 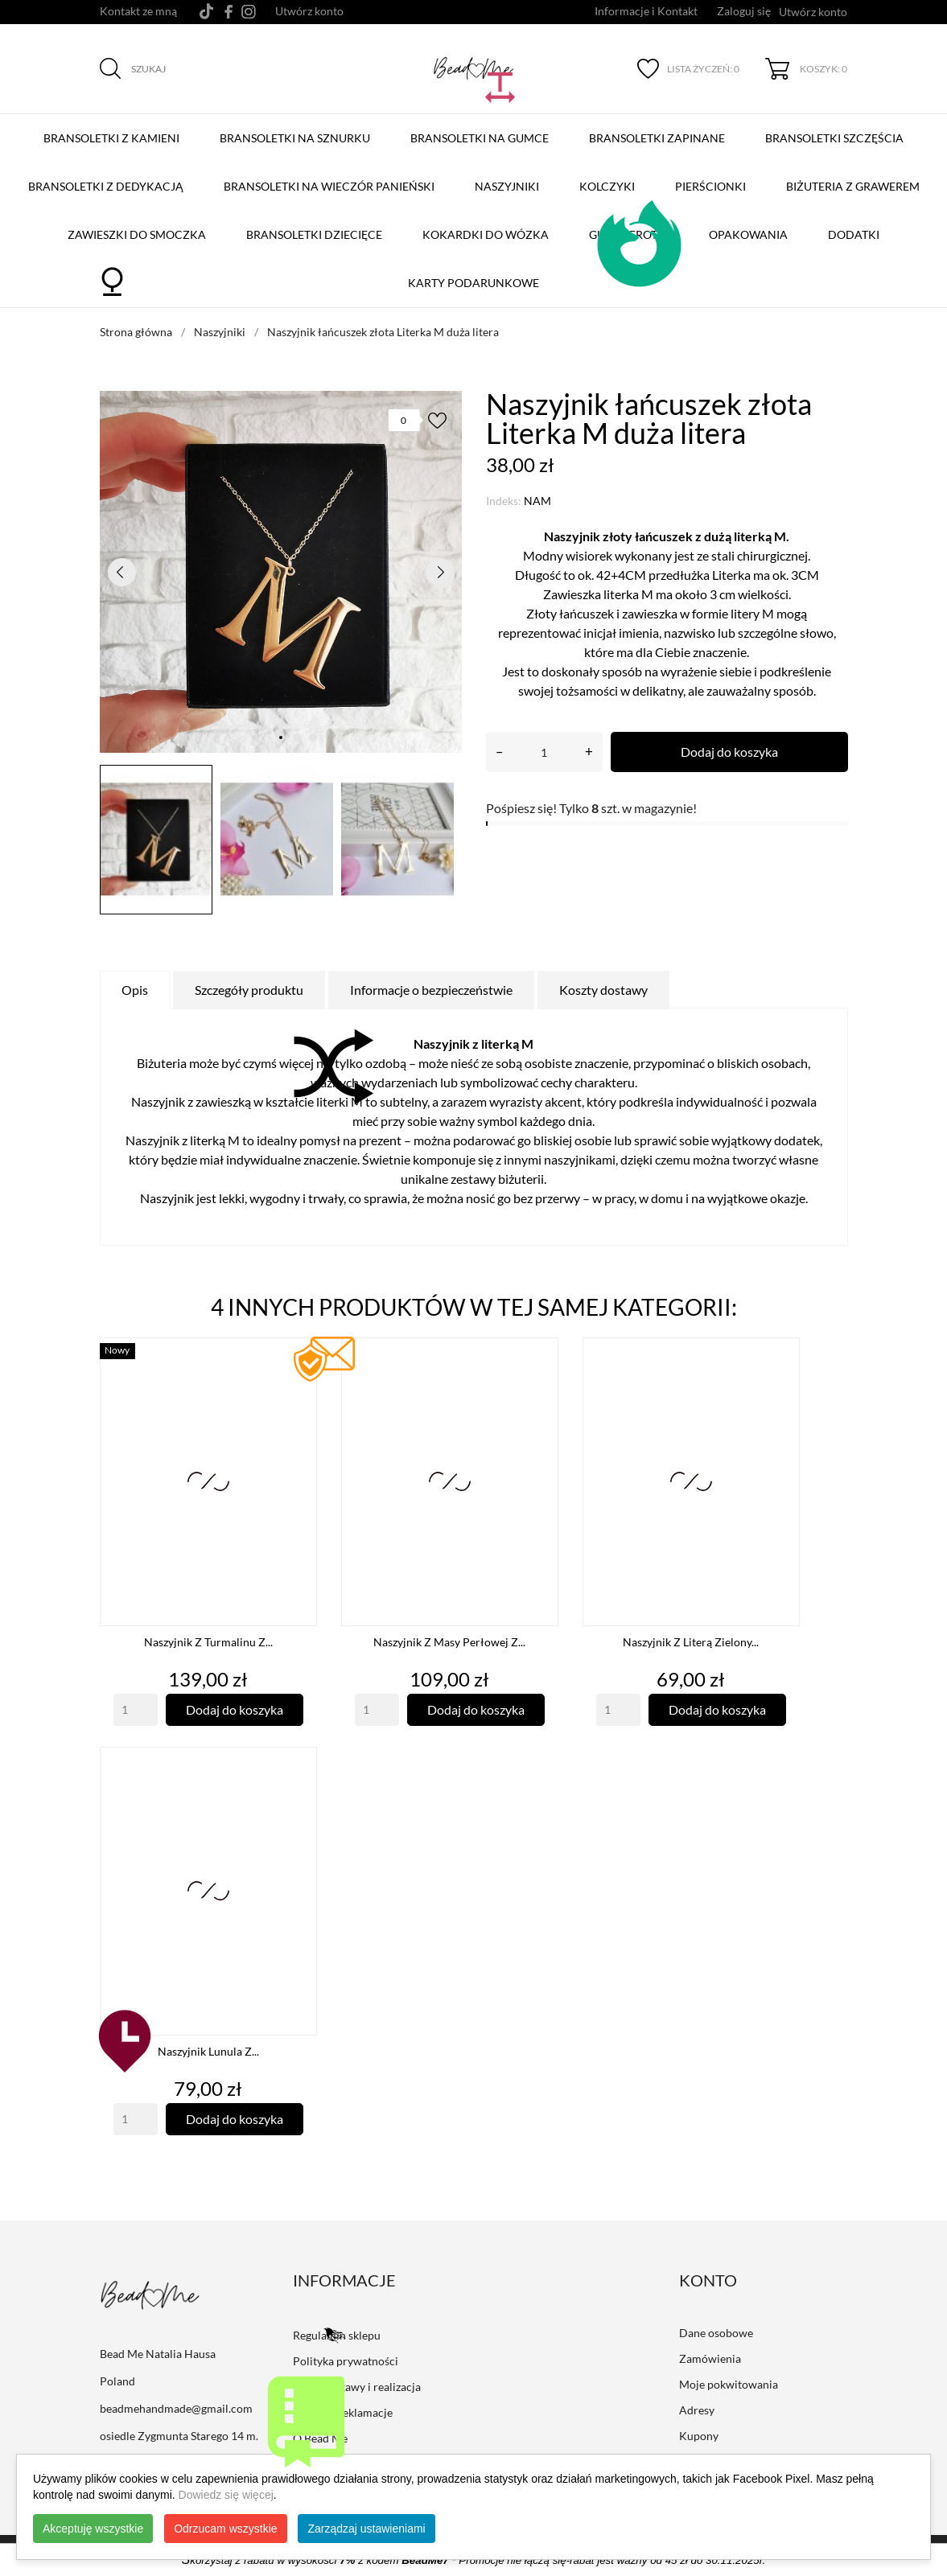 I want to click on shuffle playback order, so click(x=331, y=1066).